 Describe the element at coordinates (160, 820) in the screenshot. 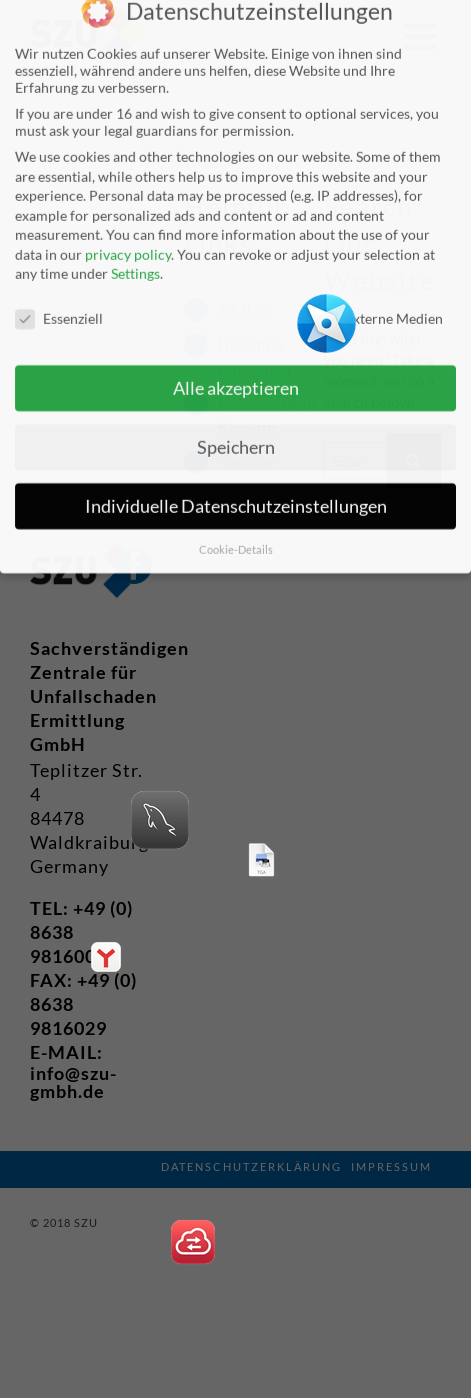

I see `open mysql workbench database management tool` at that location.